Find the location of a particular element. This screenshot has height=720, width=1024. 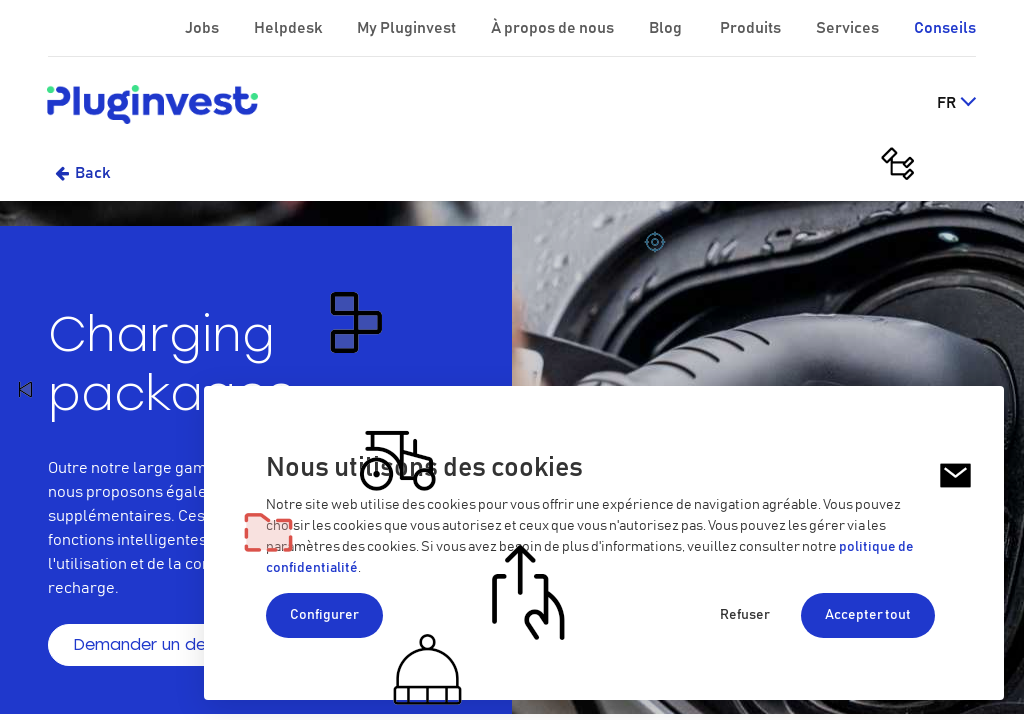

open your email inbox is located at coordinates (955, 475).